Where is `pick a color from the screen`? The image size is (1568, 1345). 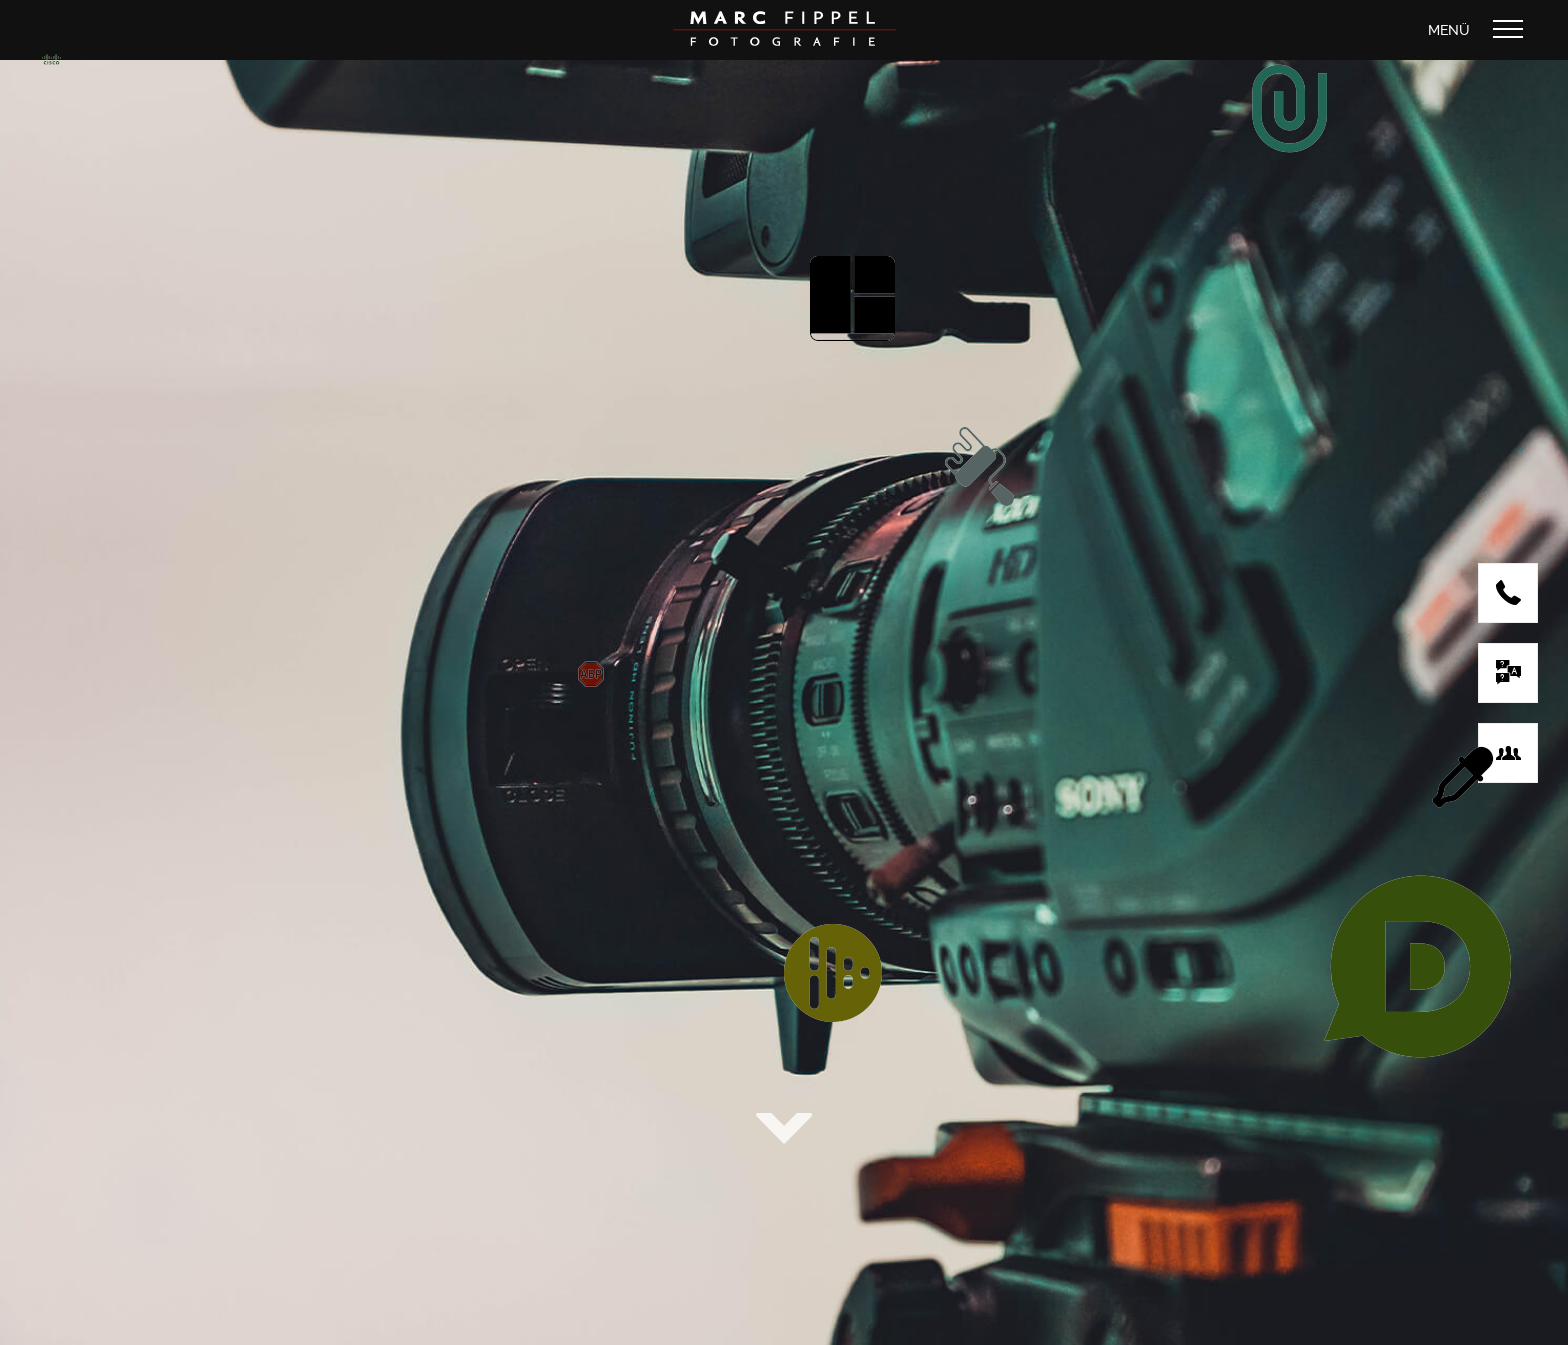 pick a color from the screen is located at coordinates (1462, 777).